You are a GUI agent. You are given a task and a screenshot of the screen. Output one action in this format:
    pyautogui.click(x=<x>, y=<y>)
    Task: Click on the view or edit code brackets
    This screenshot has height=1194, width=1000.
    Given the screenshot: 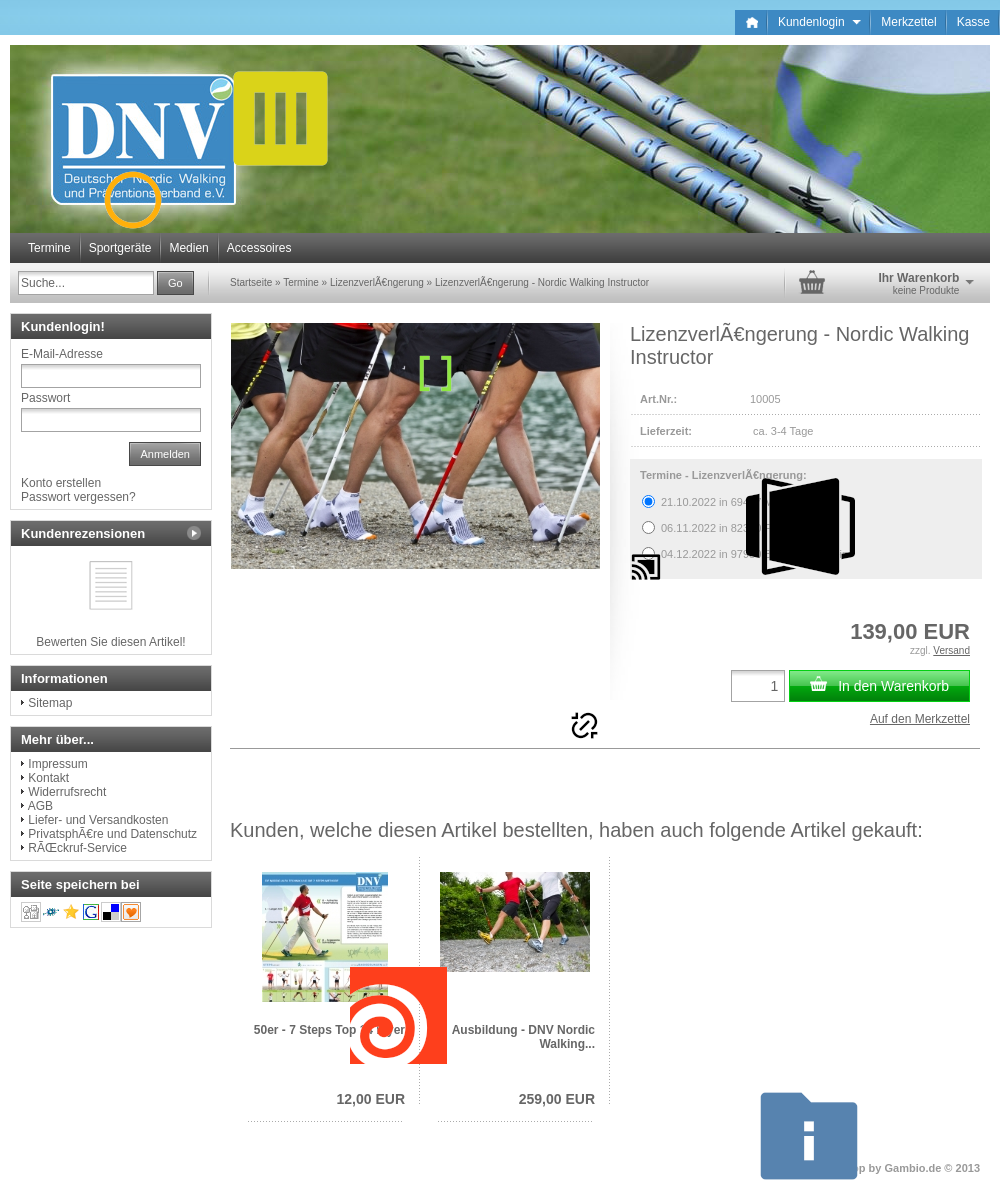 What is the action you would take?
    pyautogui.click(x=435, y=373)
    